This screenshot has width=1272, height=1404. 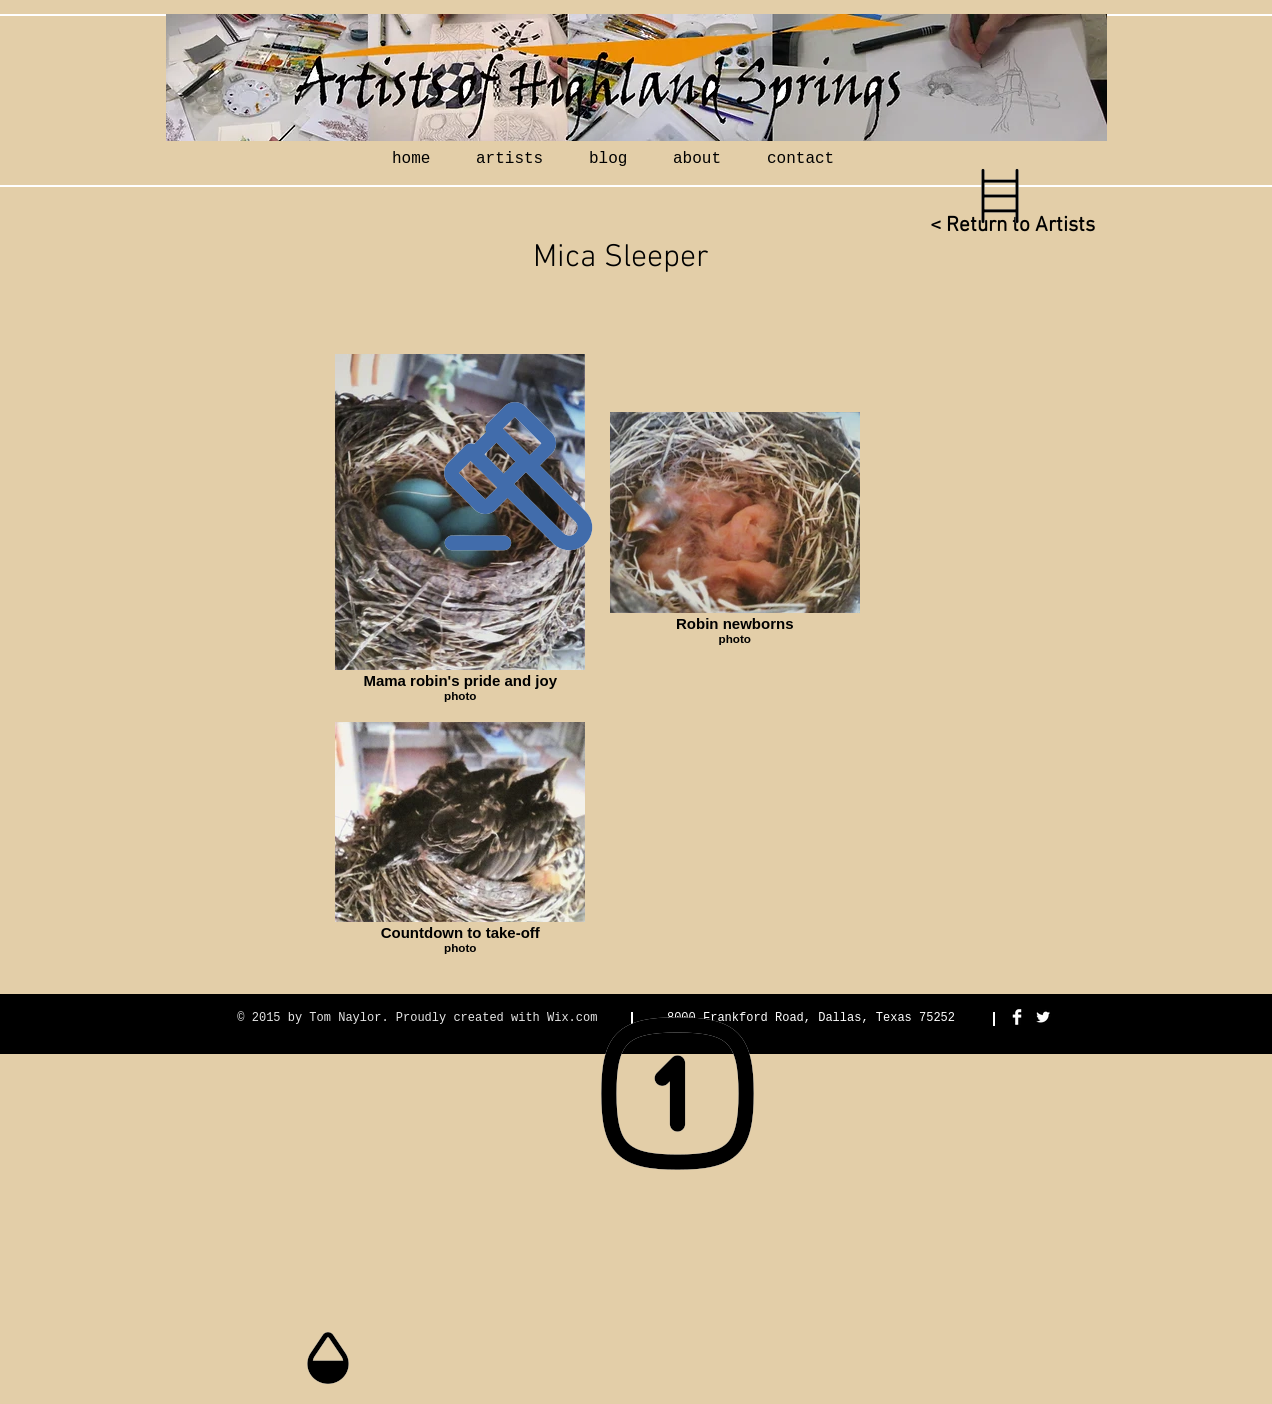 What do you see at coordinates (677, 1093) in the screenshot?
I see `indicates the first item or step in a sequence` at bounding box center [677, 1093].